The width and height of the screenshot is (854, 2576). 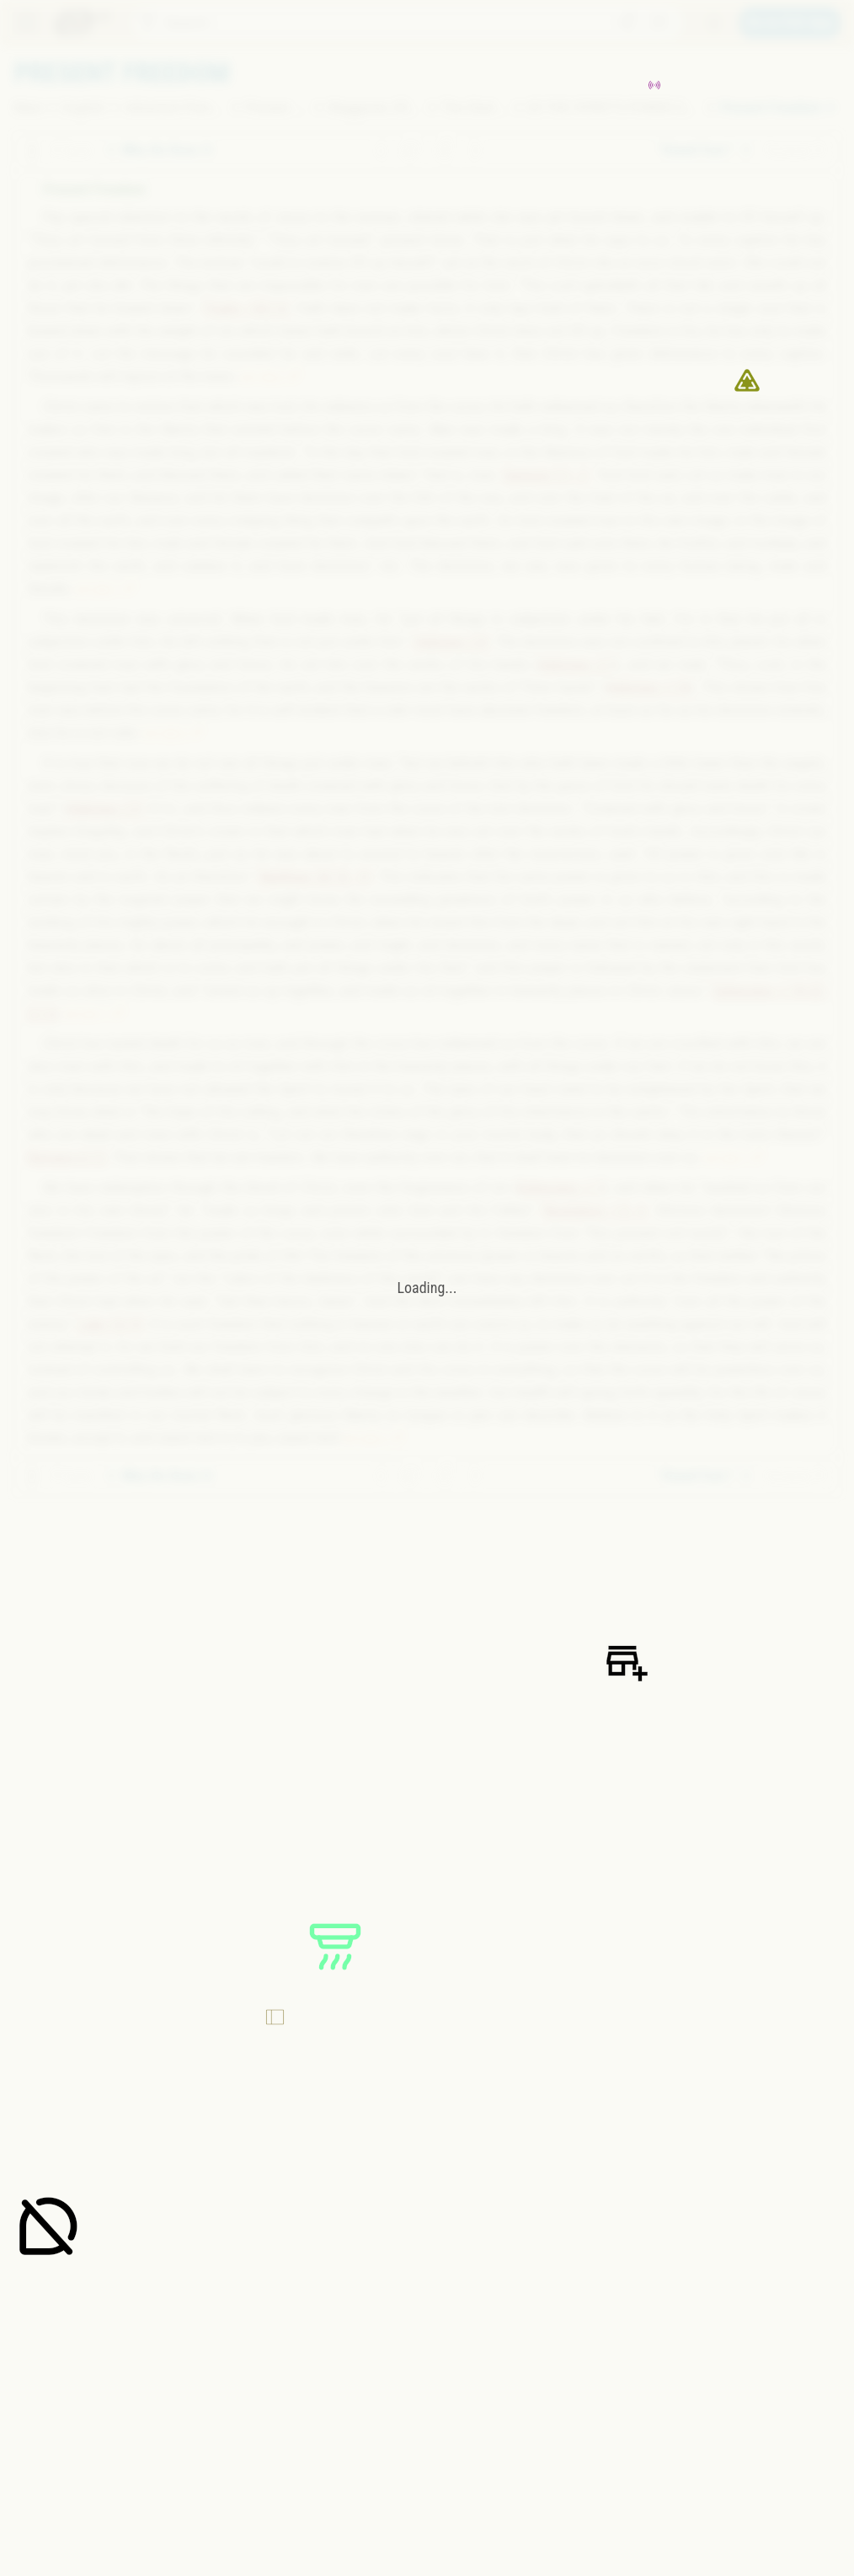 What do you see at coordinates (335, 1947) in the screenshot?
I see `smoke detector alert or notification` at bounding box center [335, 1947].